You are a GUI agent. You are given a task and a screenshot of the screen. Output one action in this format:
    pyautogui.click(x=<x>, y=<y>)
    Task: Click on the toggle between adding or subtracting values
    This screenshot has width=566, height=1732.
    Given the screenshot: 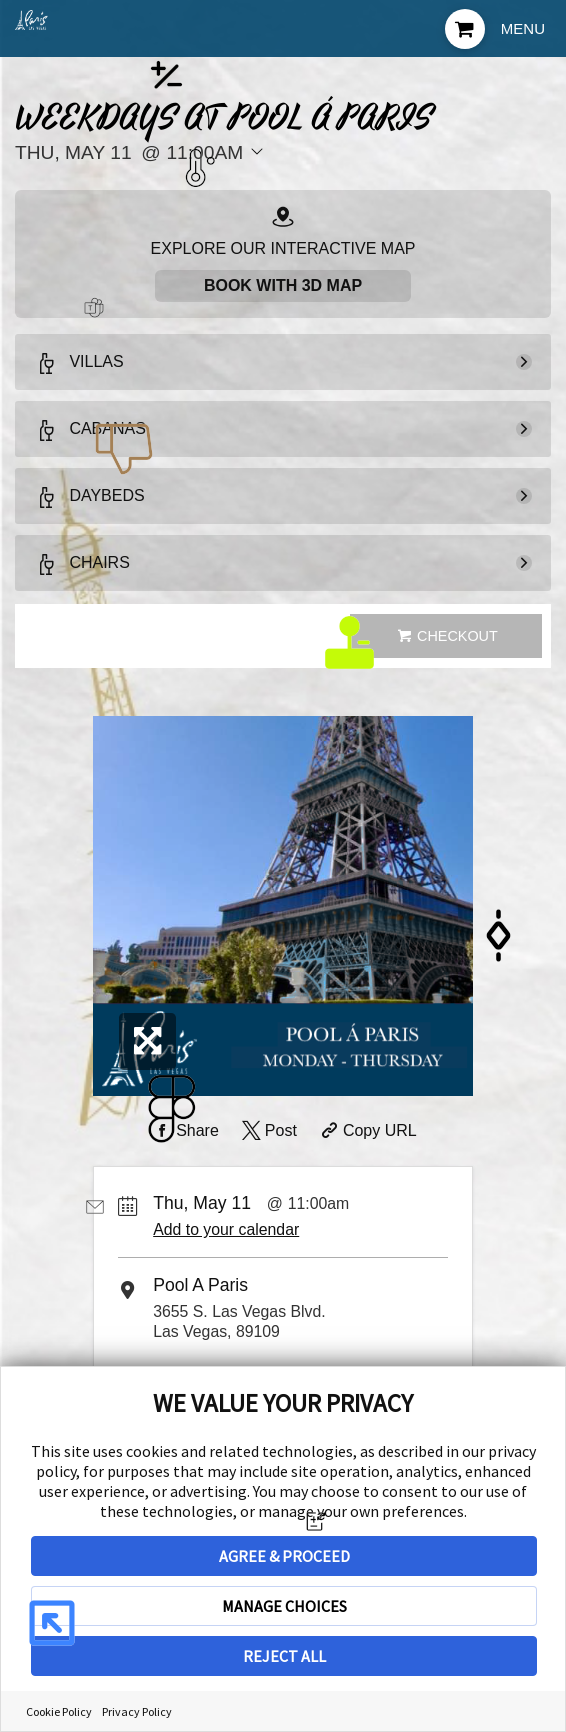 What is the action you would take?
    pyautogui.click(x=166, y=76)
    